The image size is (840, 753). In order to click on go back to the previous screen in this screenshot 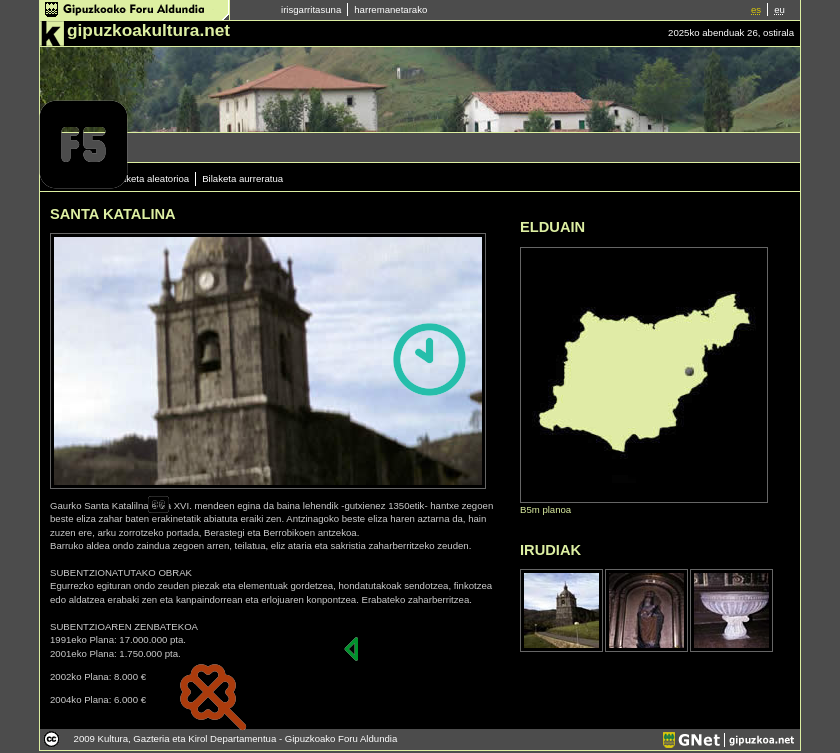, I will do `click(353, 649)`.